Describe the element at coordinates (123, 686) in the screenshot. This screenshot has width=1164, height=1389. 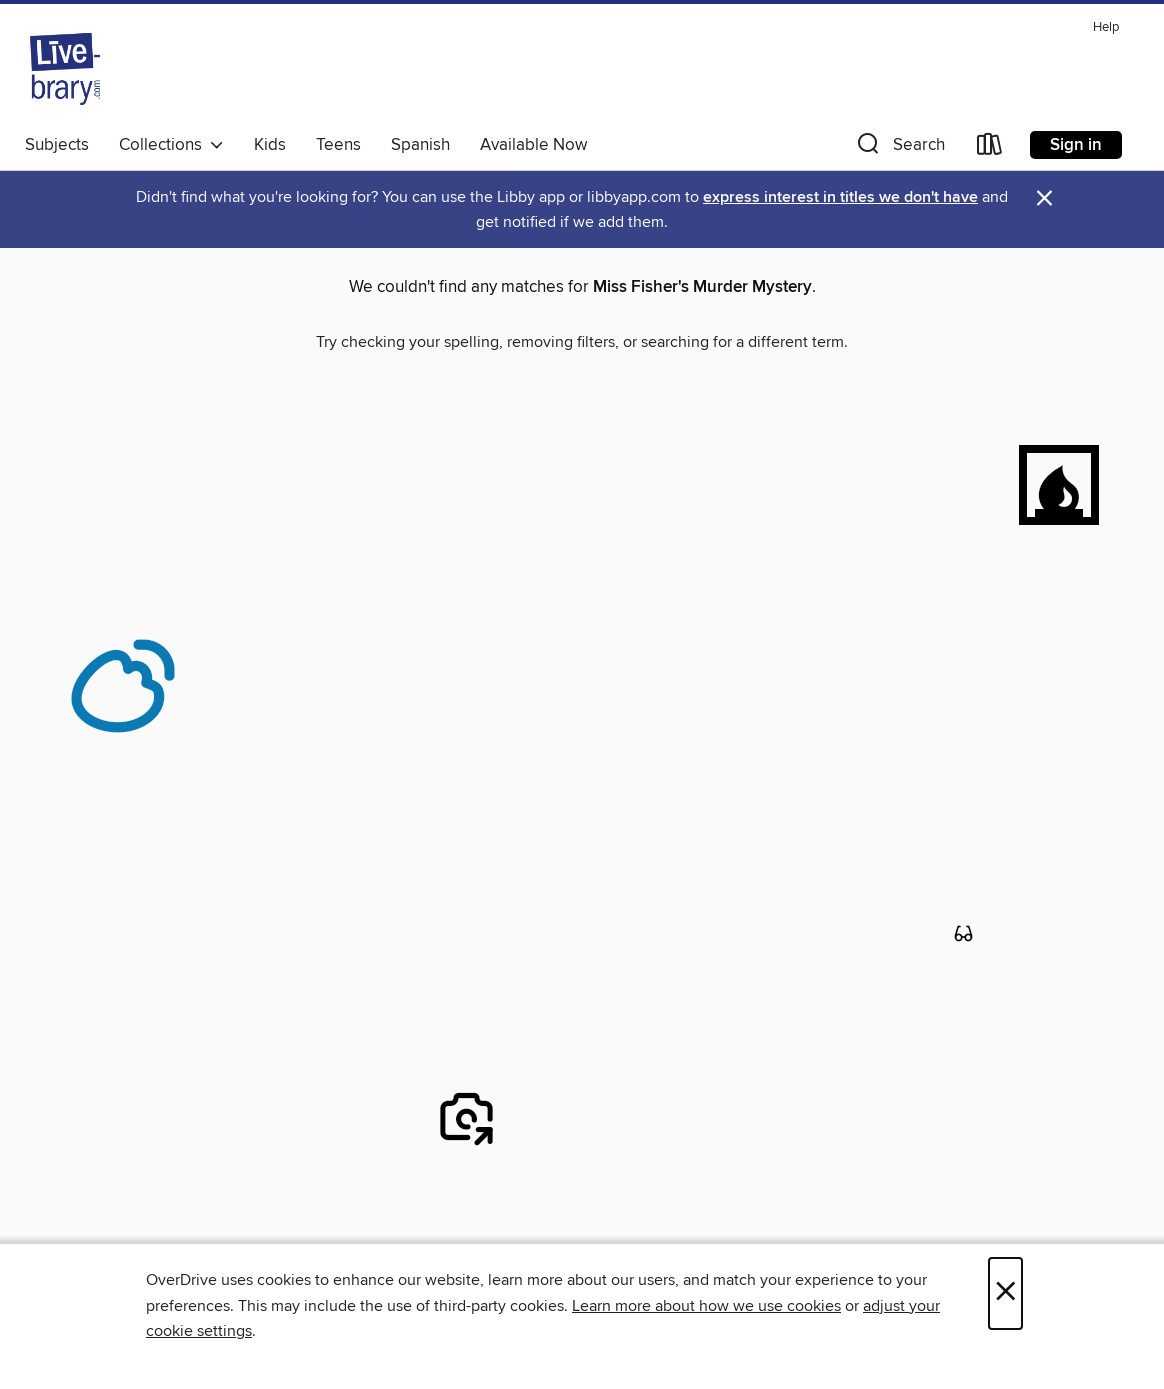
I see `open weibo app` at that location.